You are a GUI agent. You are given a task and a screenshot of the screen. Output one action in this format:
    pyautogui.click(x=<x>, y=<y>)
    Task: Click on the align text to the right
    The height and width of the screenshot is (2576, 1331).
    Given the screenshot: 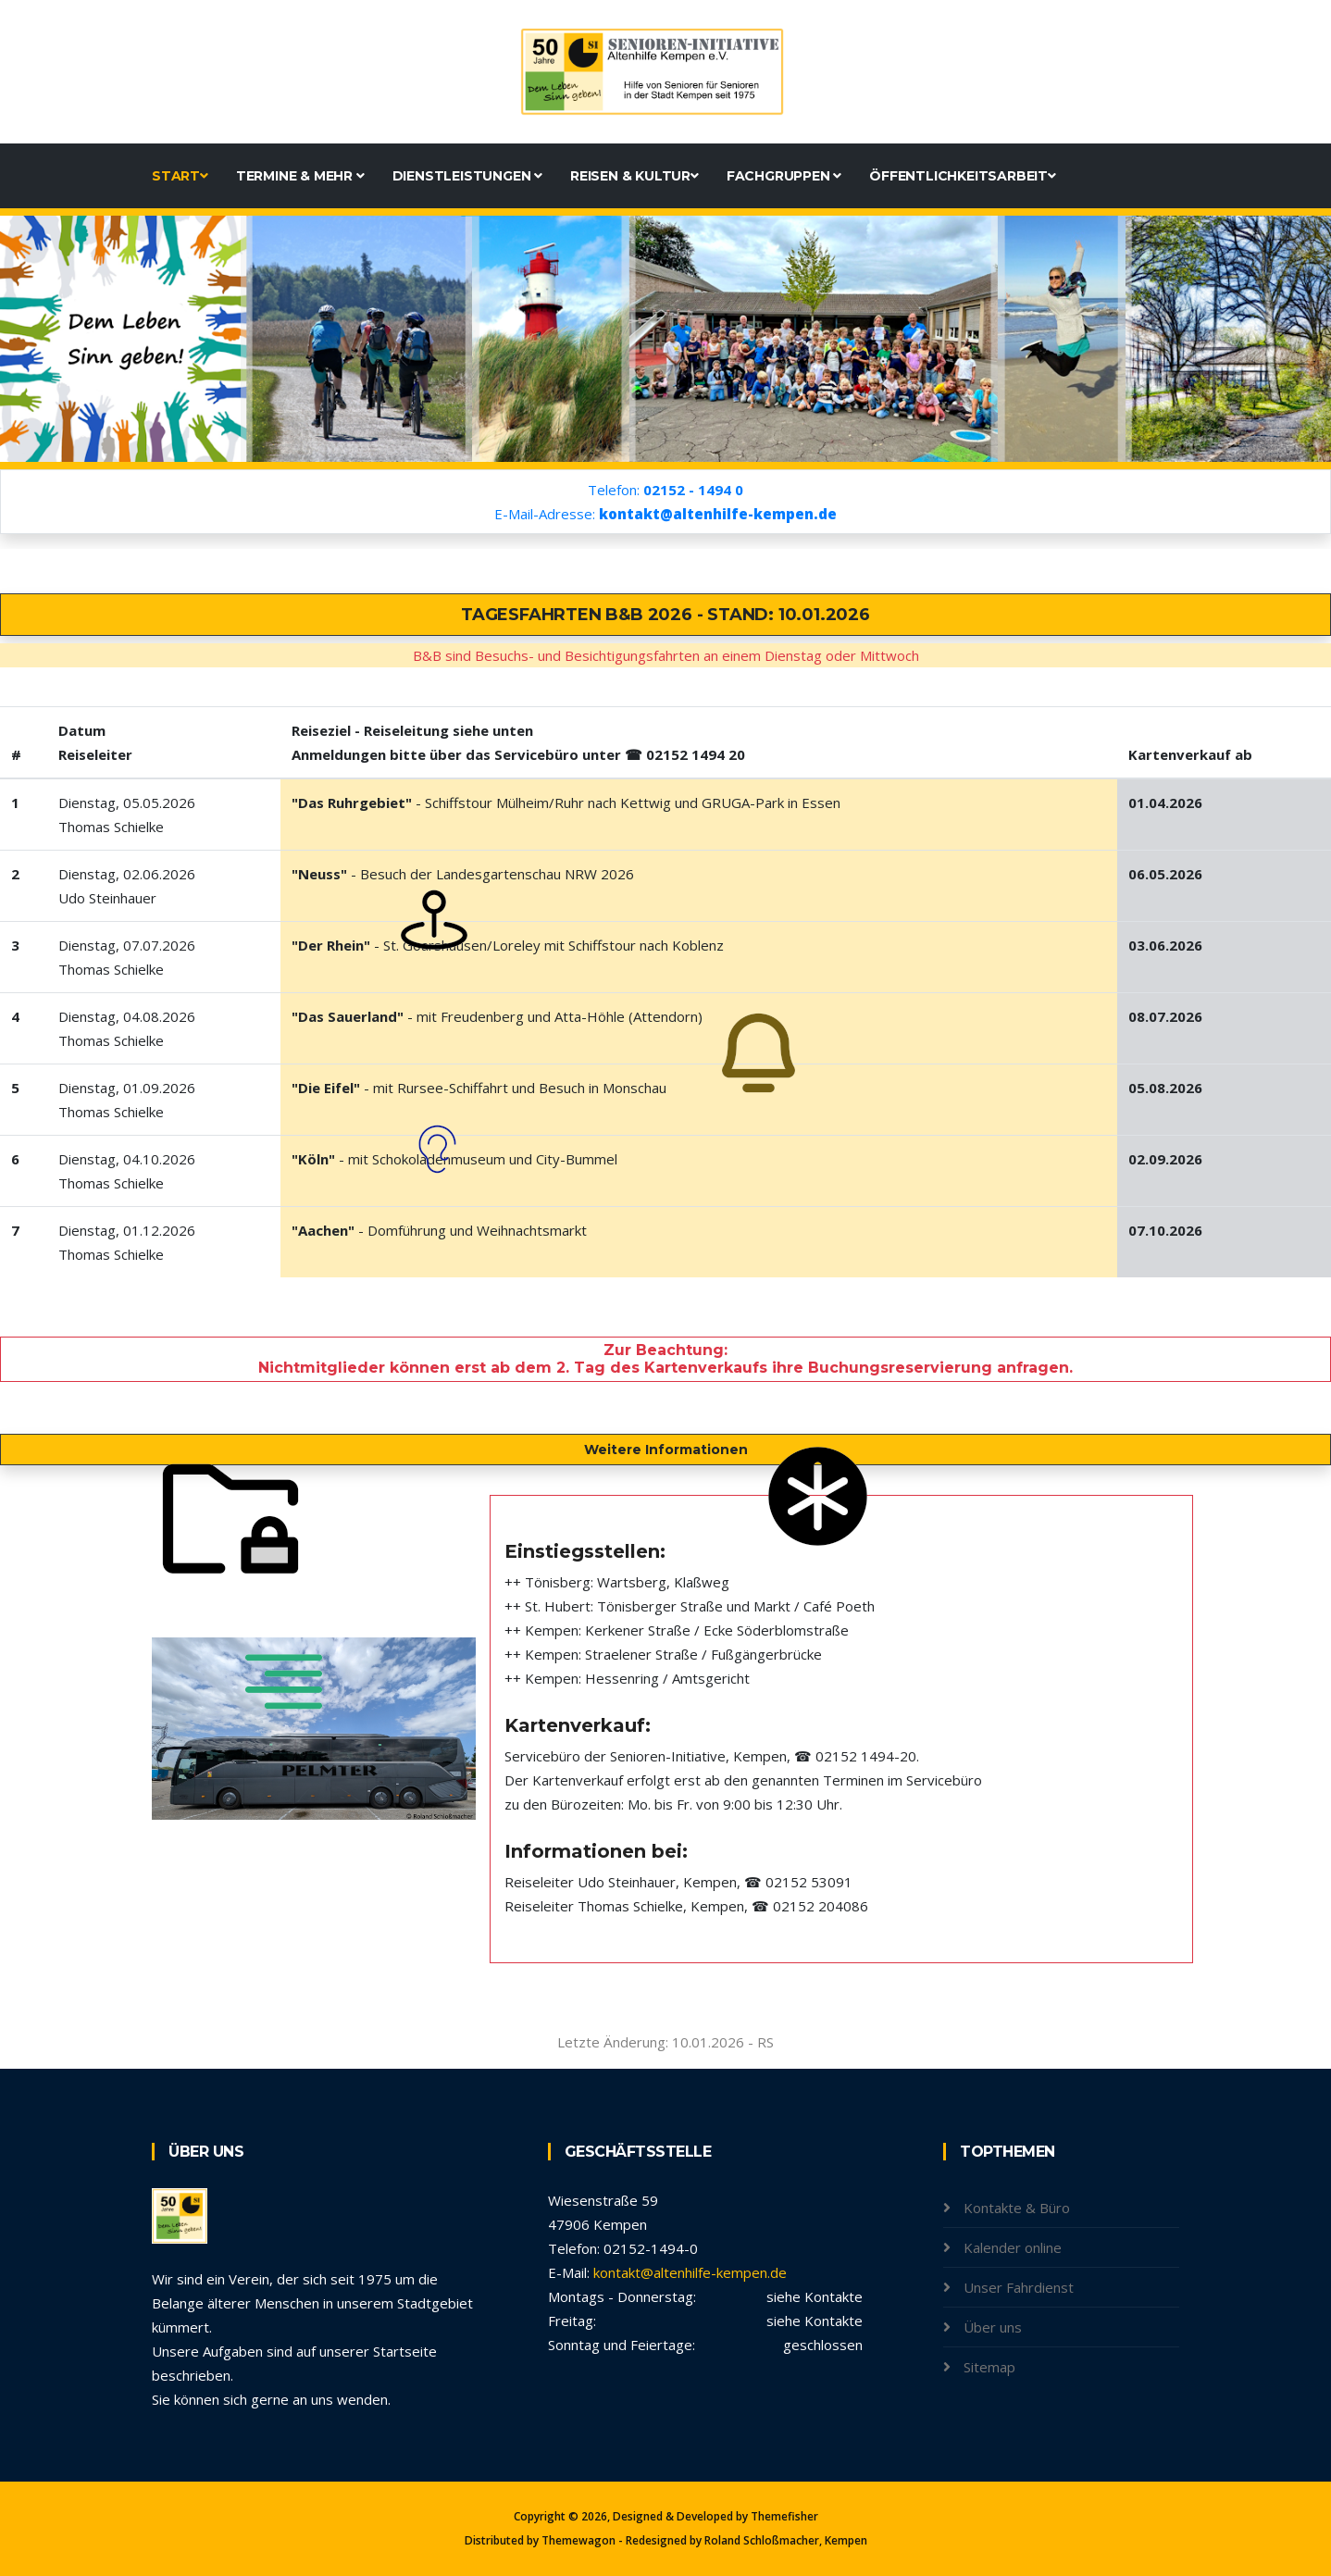 What is the action you would take?
    pyautogui.click(x=283, y=1683)
    